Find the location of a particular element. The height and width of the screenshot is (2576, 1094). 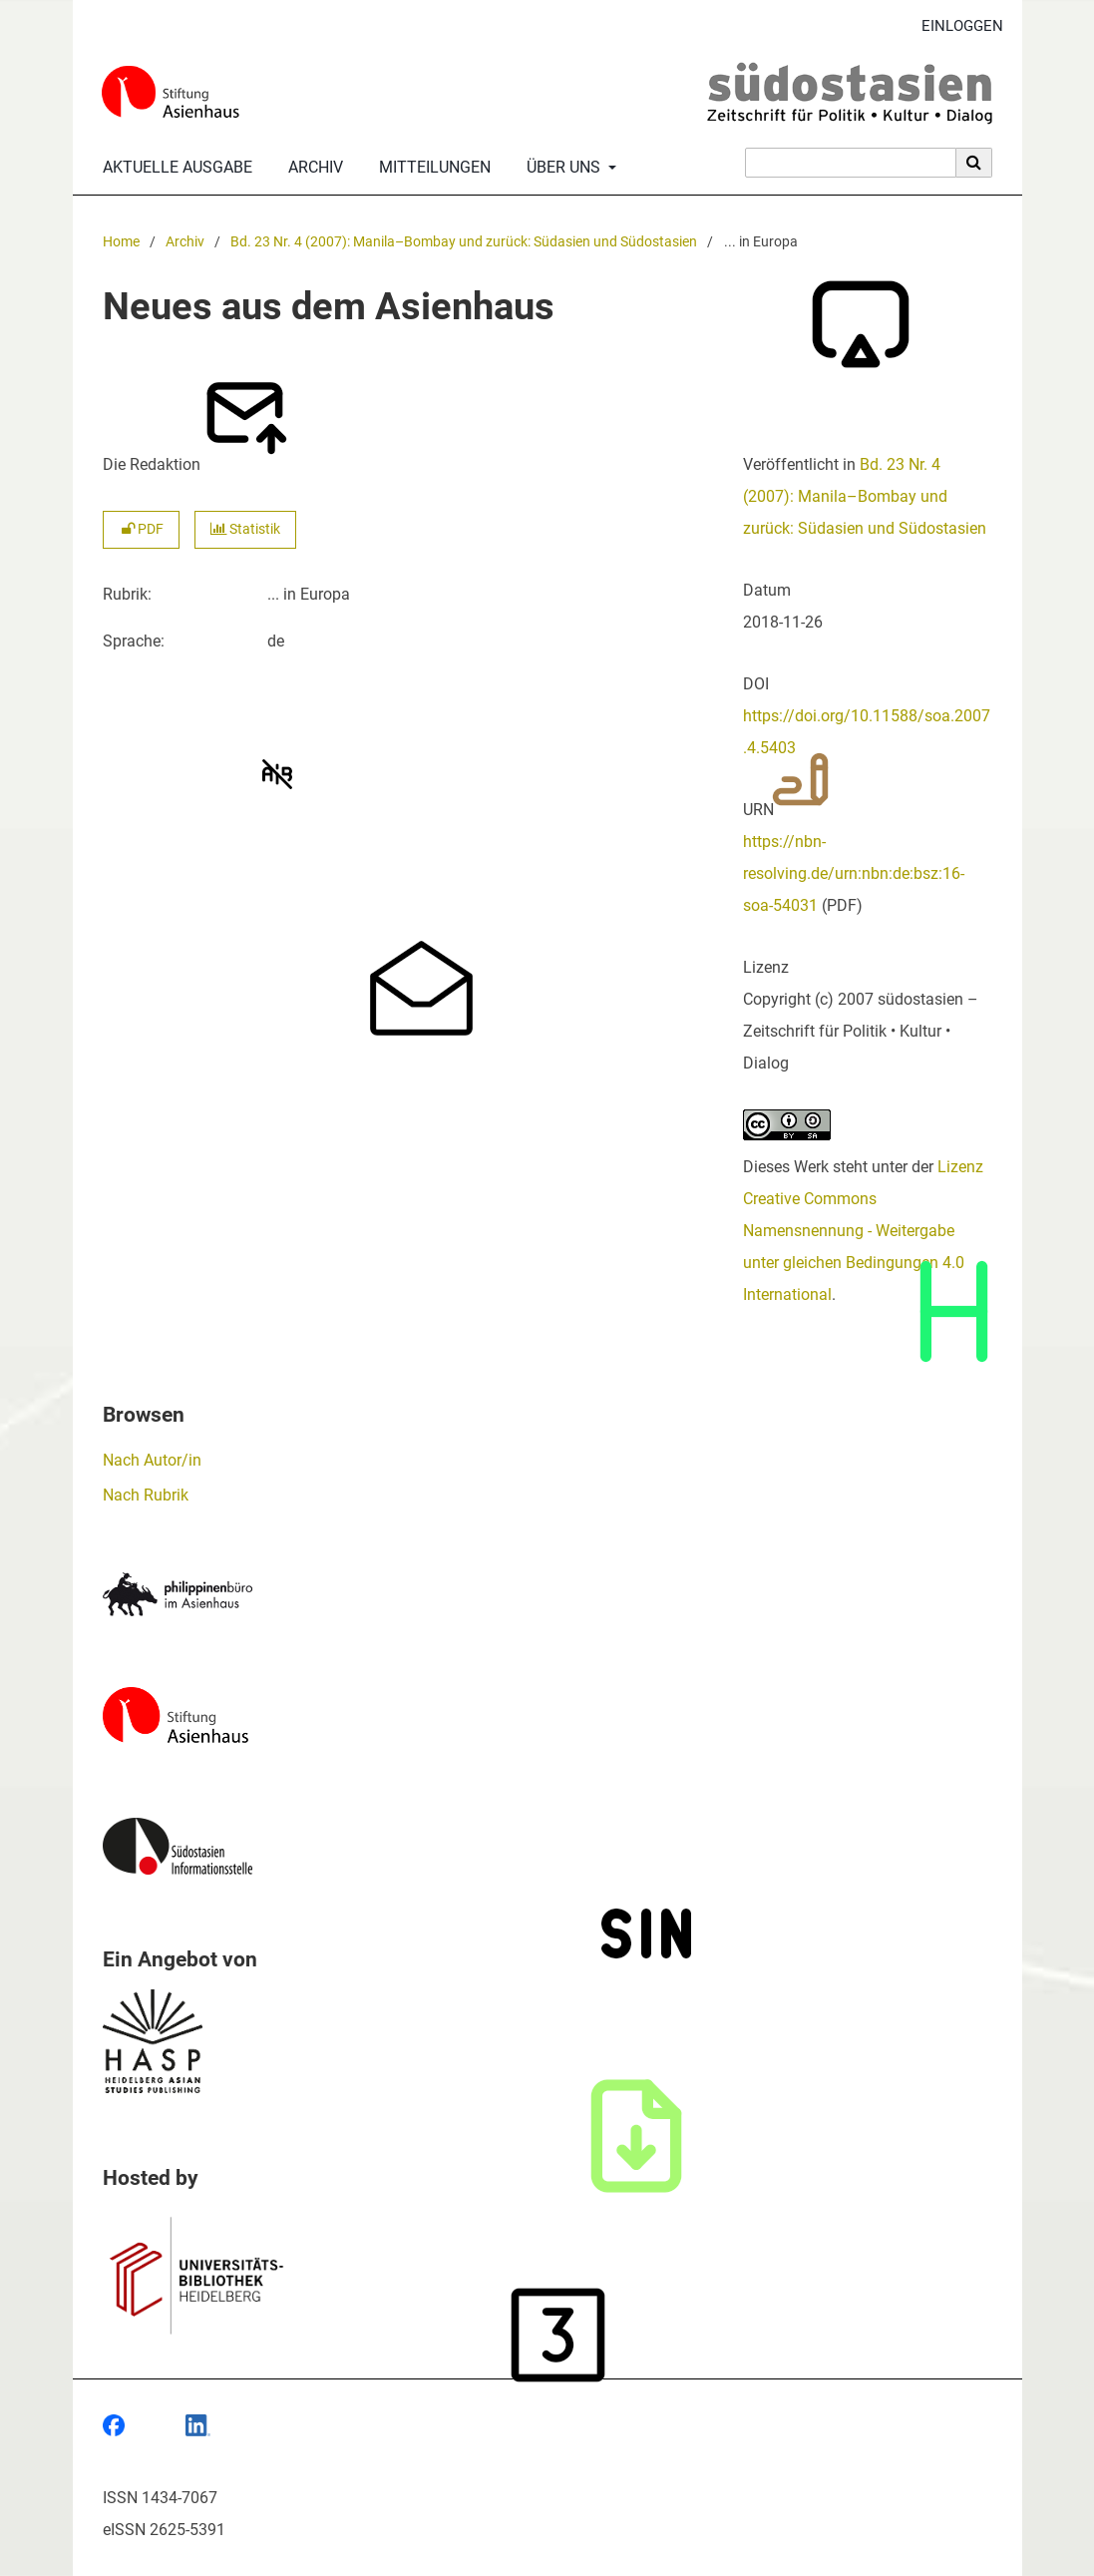

start a shareplay session is located at coordinates (861, 324).